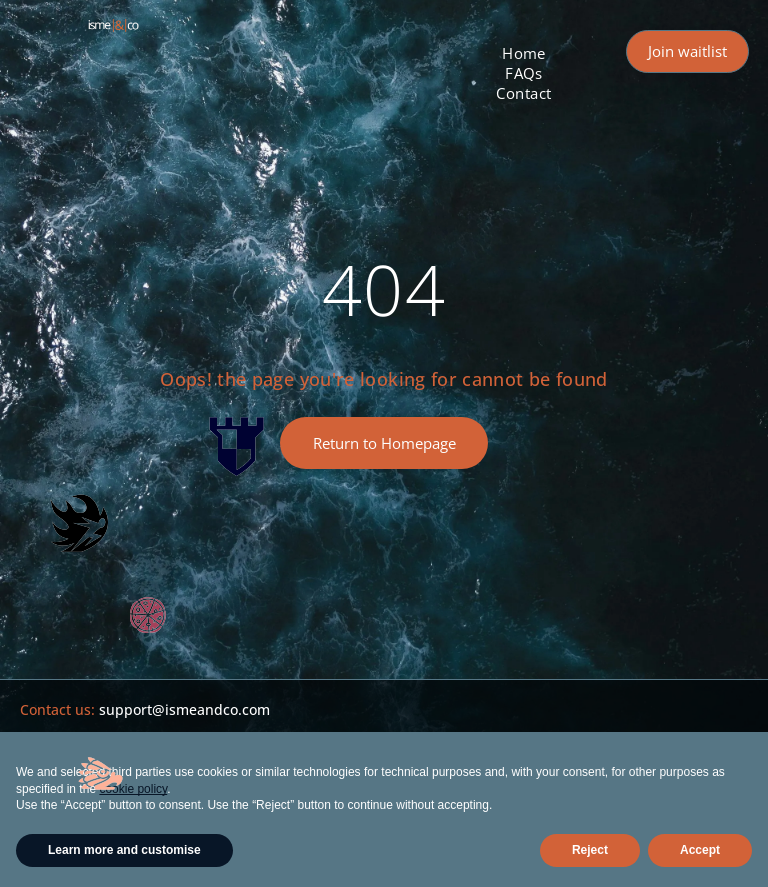  What do you see at coordinates (79, 523) in the screenshot?
I see `activate speed boost or sprint ability` at bounding box center [79, 523].